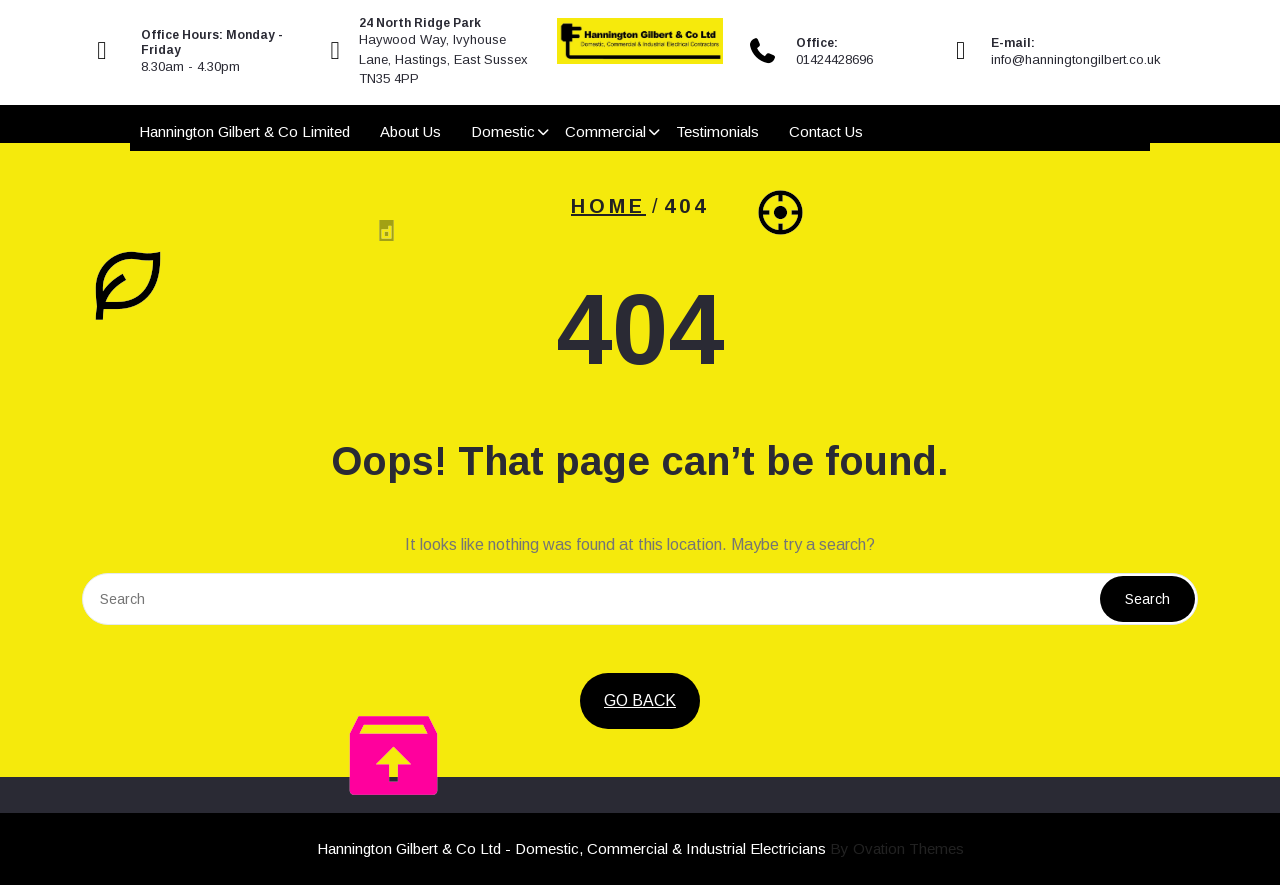 The width and height of the screenshot is (1280, 885). What do you see at coordinates (386, 230) in the screenshot?
I see `containerd container runtime logo` at bounding box center [386, 230].